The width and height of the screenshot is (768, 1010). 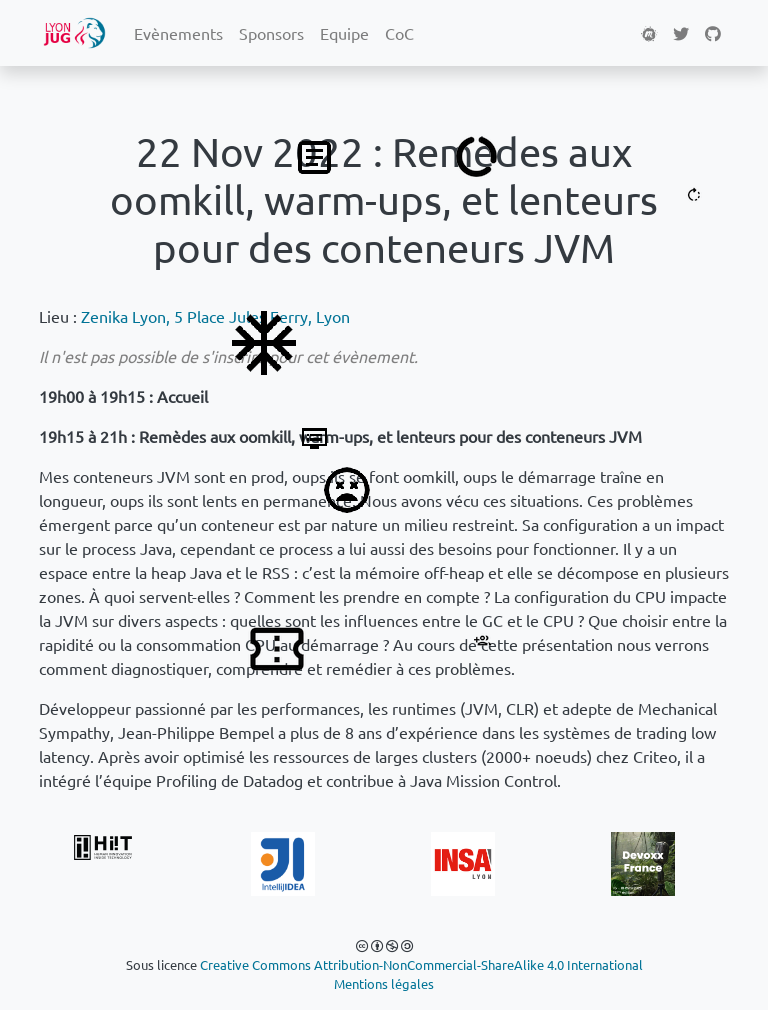 What do you see at coordinates (314, 157) in the screenshot?
I see `view article or document` at bounding box center [314, 157].